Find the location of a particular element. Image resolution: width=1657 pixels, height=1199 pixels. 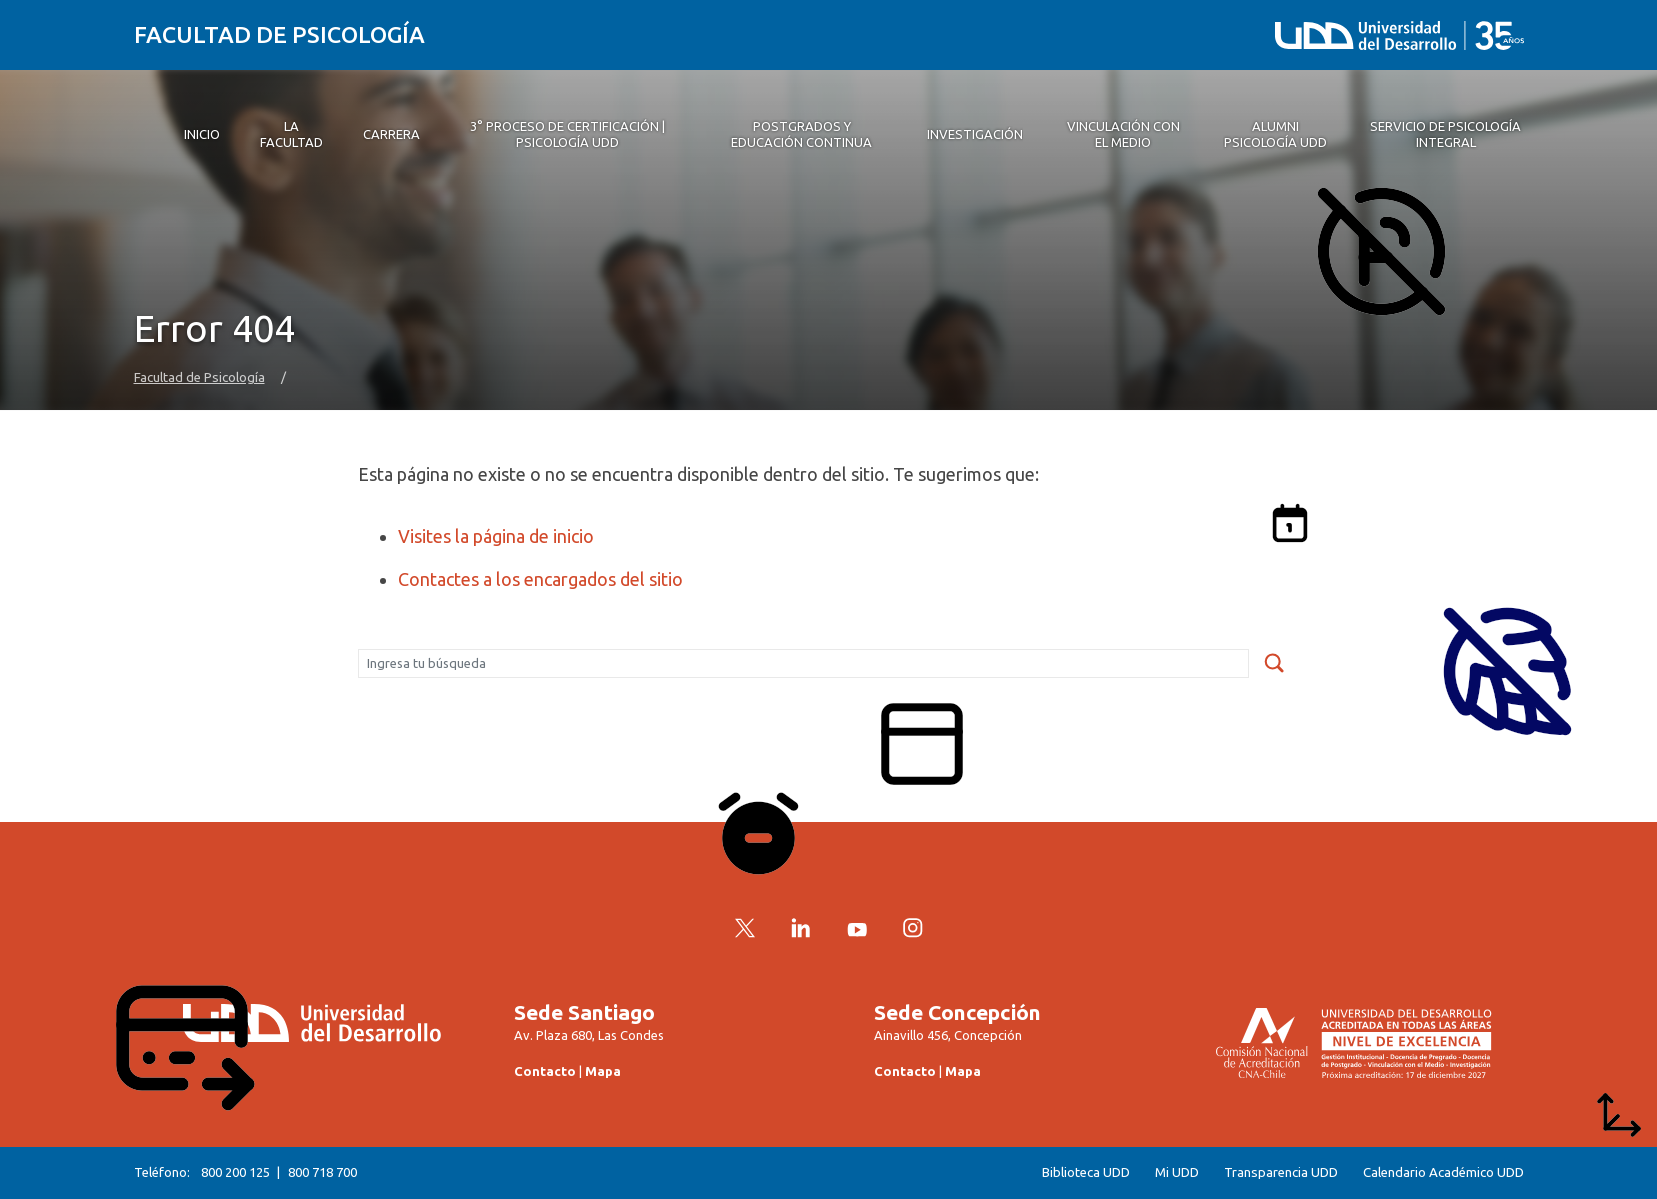

toggle top panel visibility is located at coordinates (922, 744).